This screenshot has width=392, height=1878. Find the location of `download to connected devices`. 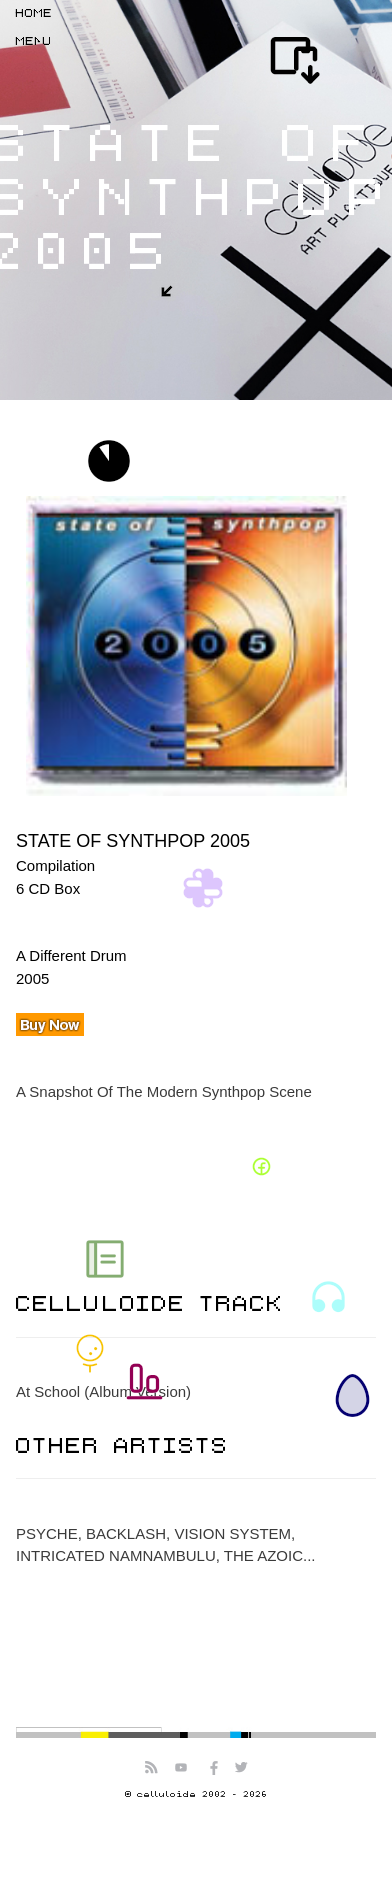

download to connected devices is located at coordinates (294, 58).